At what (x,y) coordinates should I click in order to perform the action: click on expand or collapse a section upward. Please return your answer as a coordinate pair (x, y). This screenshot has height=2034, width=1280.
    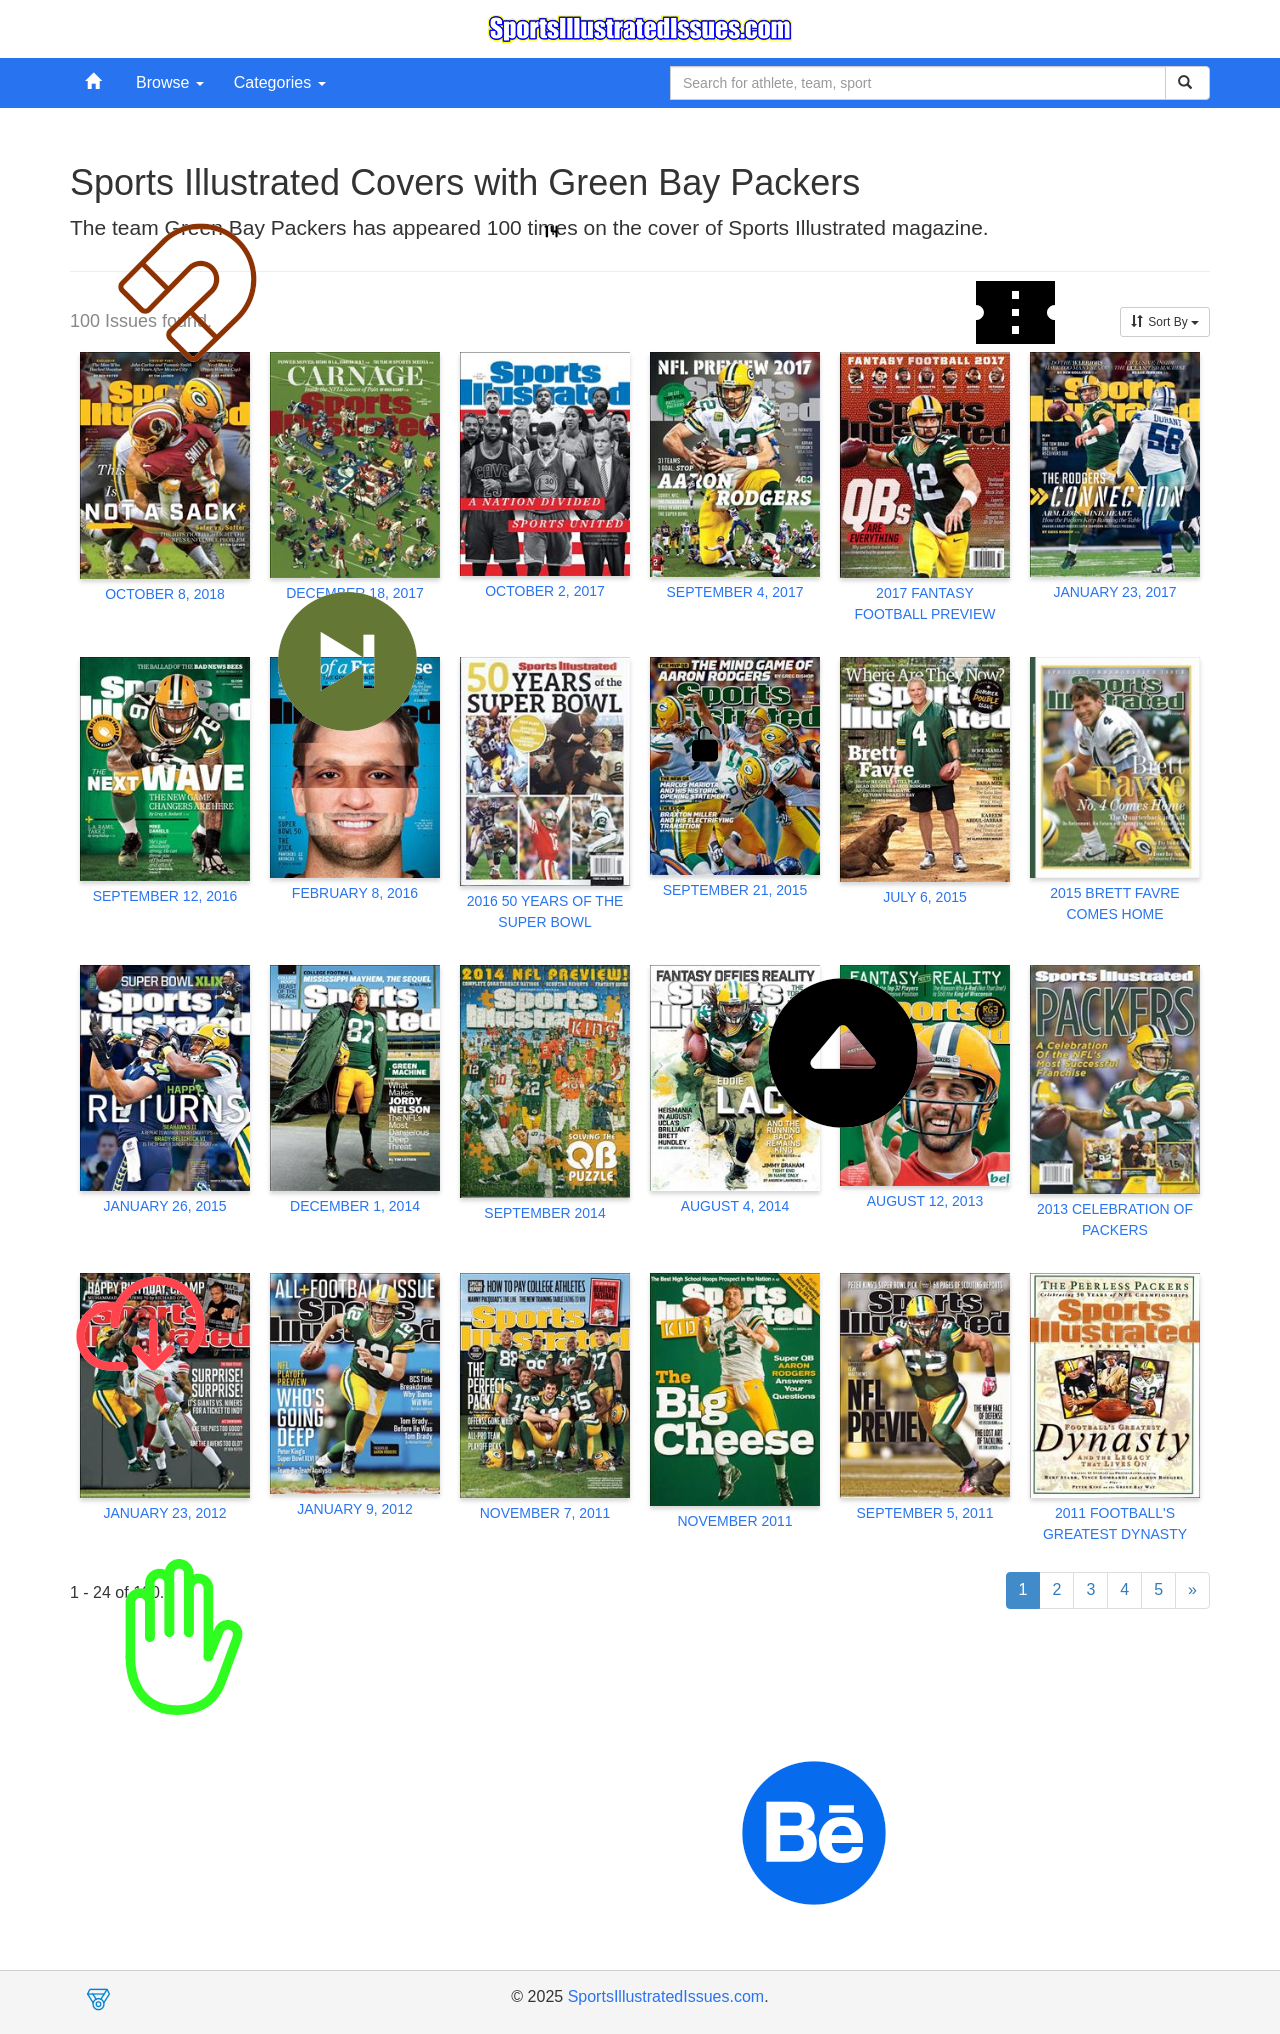
    Looking at the image, I should click on (843, 1053).